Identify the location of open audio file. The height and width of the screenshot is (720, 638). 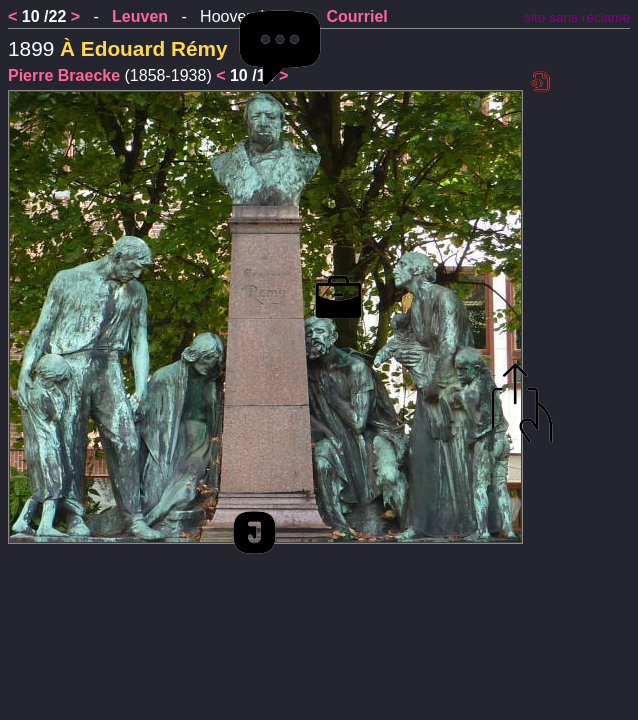
(541, 81).